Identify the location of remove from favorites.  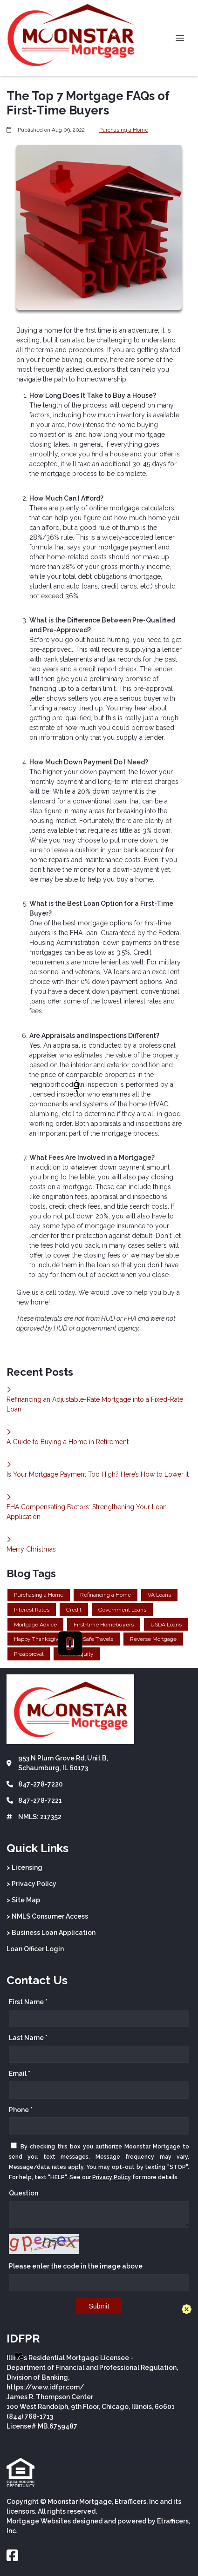
(19, 2356).